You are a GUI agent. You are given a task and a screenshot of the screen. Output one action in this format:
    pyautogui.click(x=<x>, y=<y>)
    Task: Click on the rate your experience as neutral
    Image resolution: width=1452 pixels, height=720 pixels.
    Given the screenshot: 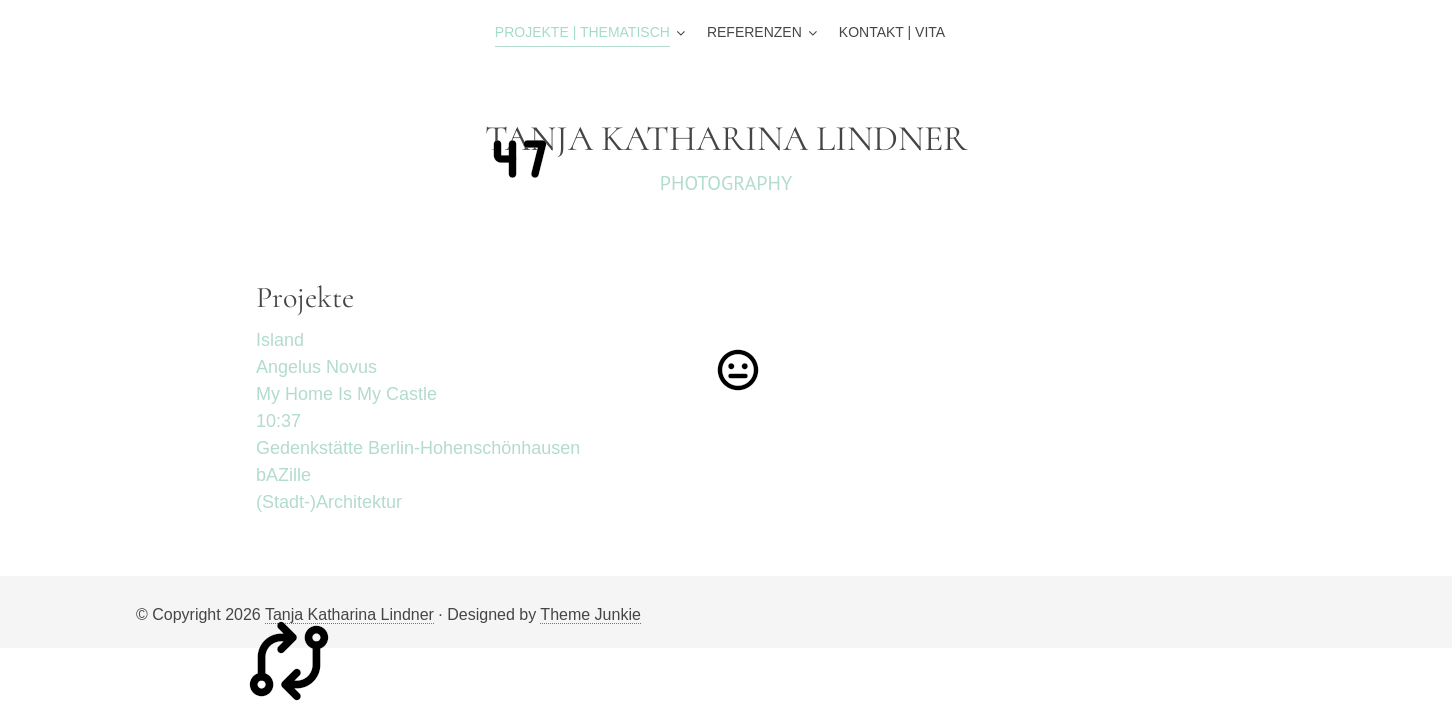 What is the action you would take?
    pyautogui.click(x=738, y=370)
    